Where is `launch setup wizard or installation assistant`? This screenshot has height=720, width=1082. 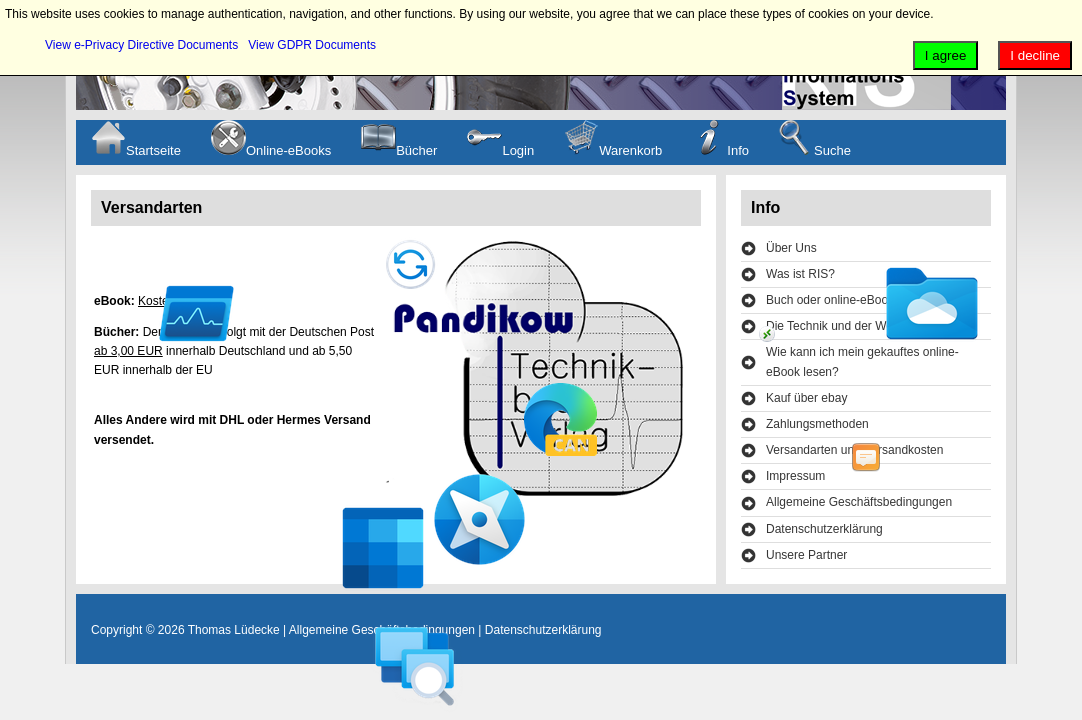
launch setup wizard or installation assistant is located at coordinates (479, 519).